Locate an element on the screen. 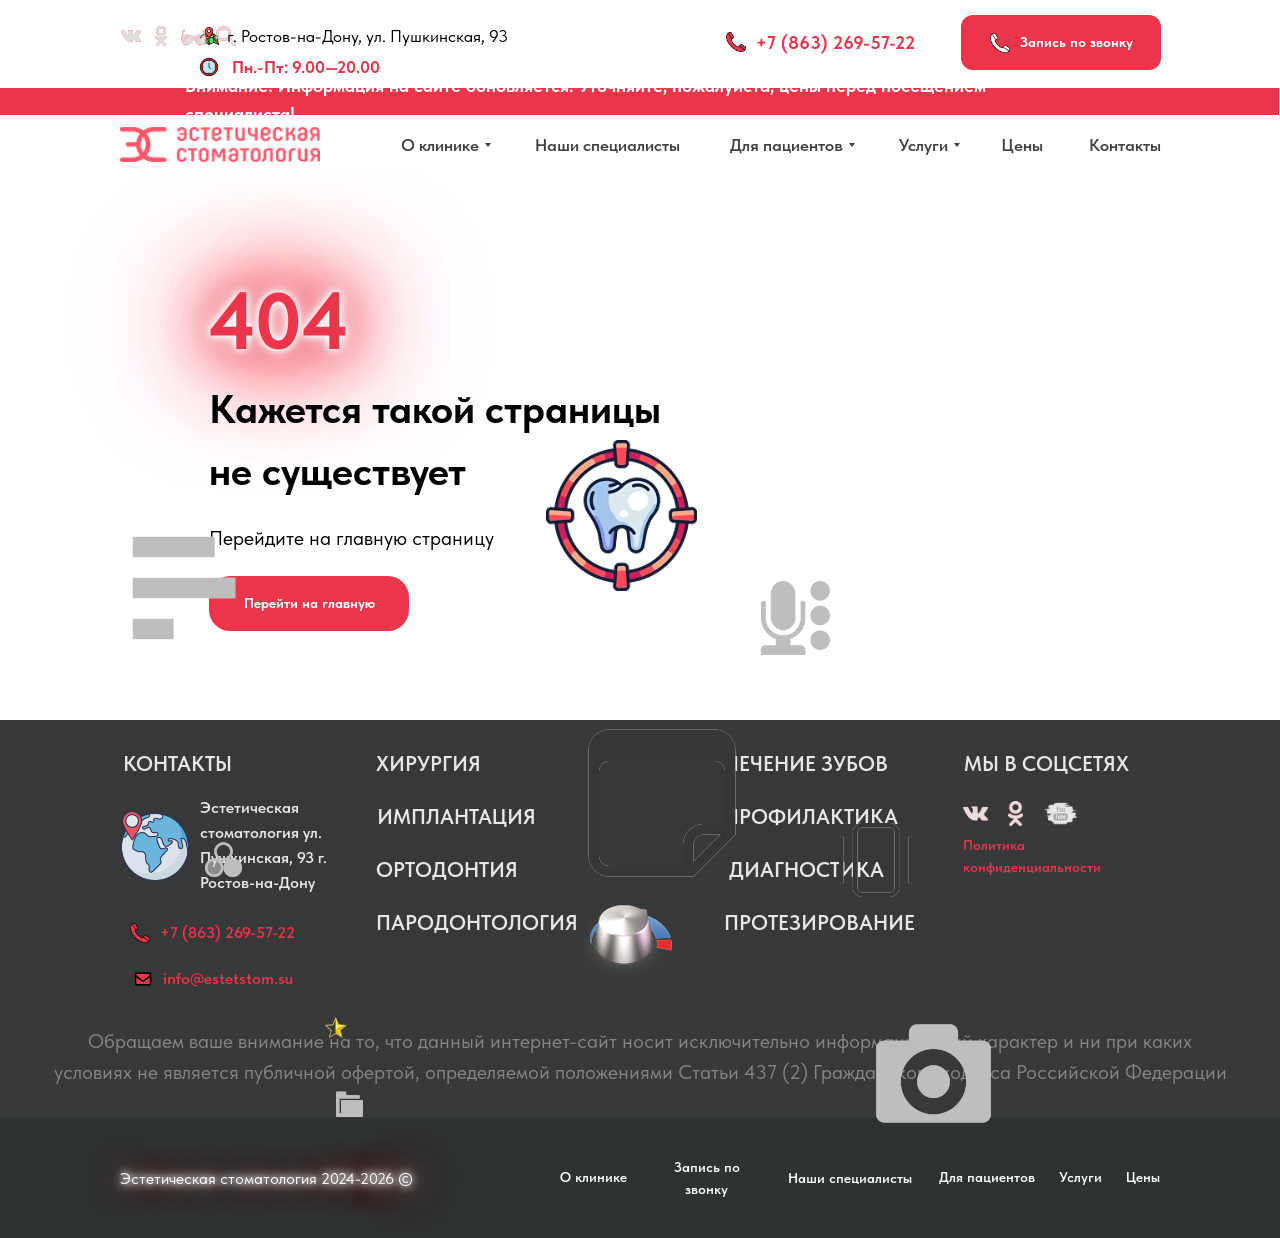  microphone input level is high is located at coordinates (795, 615).